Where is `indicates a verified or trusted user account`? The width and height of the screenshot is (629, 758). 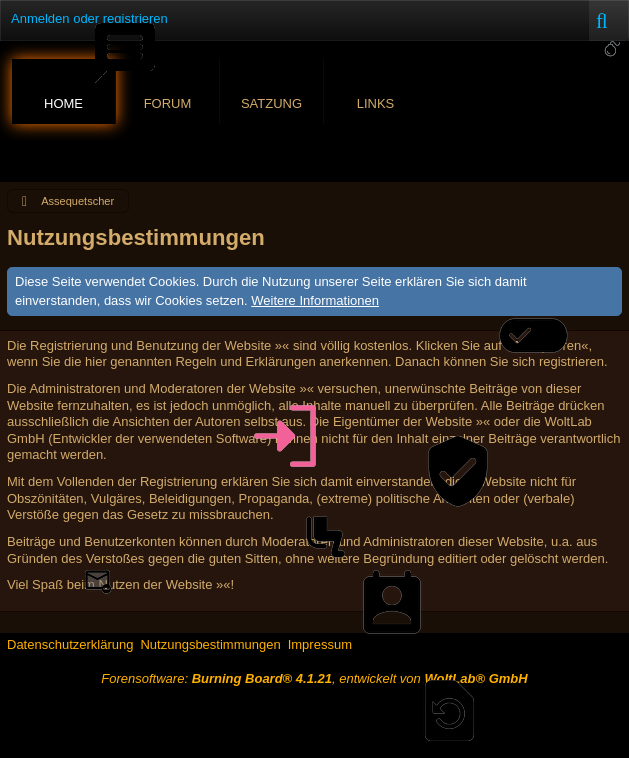
indicates a verified or trusted user account is located at coordinates (458, 471).